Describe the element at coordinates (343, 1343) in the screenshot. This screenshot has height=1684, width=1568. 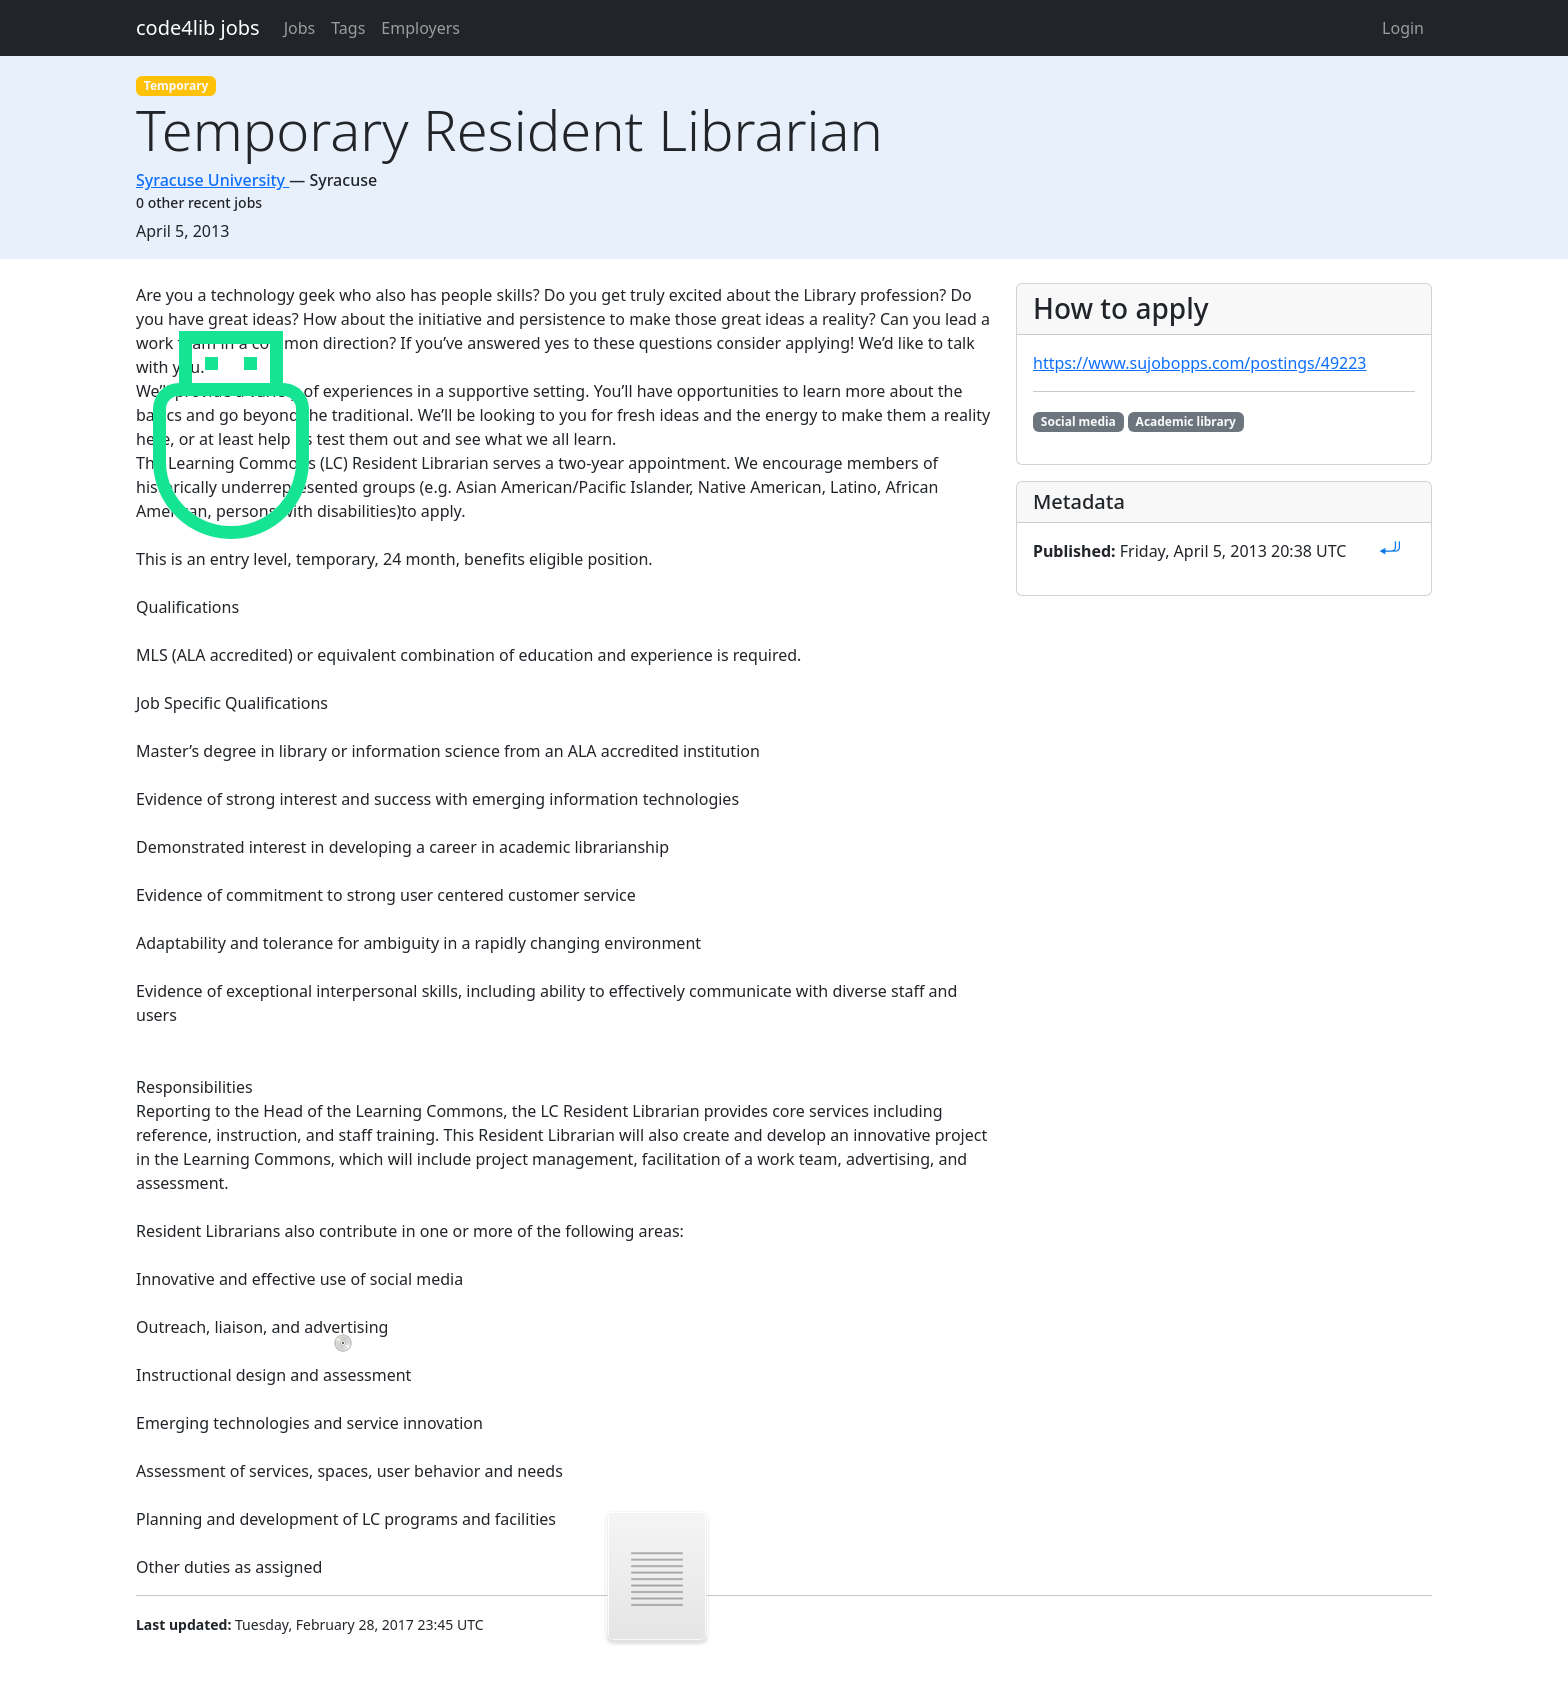
I see `access CD/DVD drive or disc reader` at that location.